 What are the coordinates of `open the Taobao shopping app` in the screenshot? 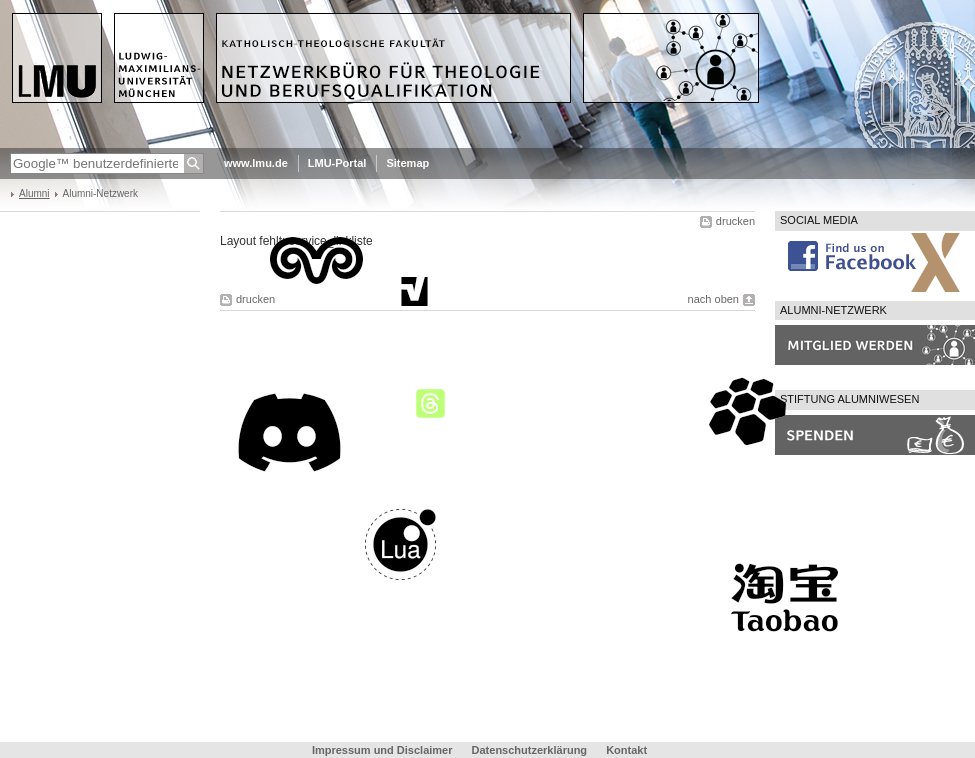 It's located at (784, 597).